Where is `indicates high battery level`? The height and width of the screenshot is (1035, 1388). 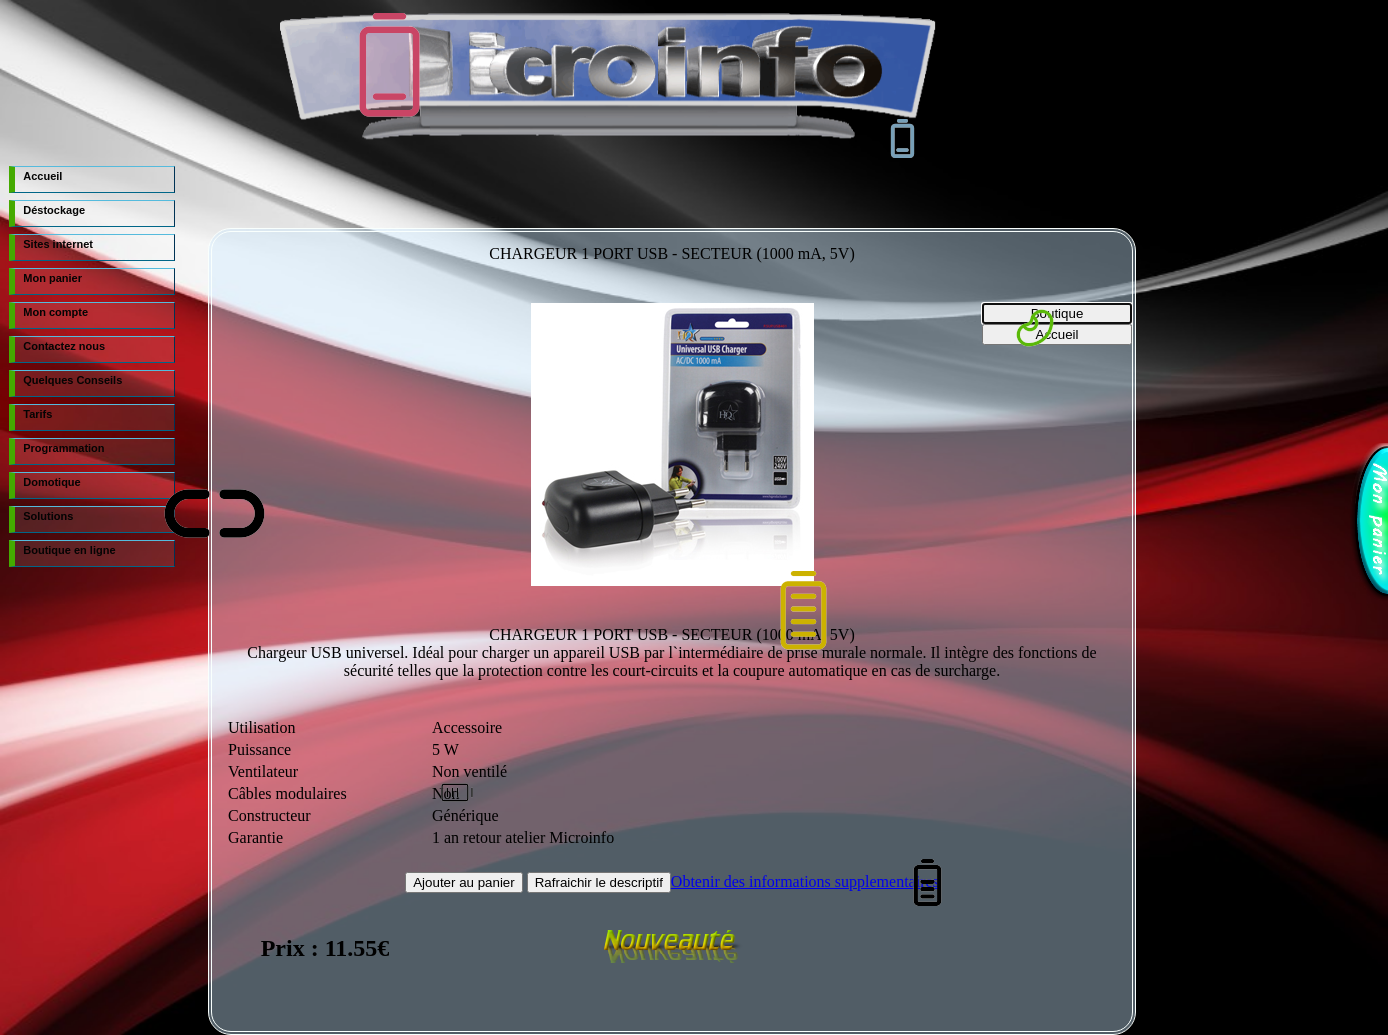
indicates high battery level is located at coordinates (456, 792).